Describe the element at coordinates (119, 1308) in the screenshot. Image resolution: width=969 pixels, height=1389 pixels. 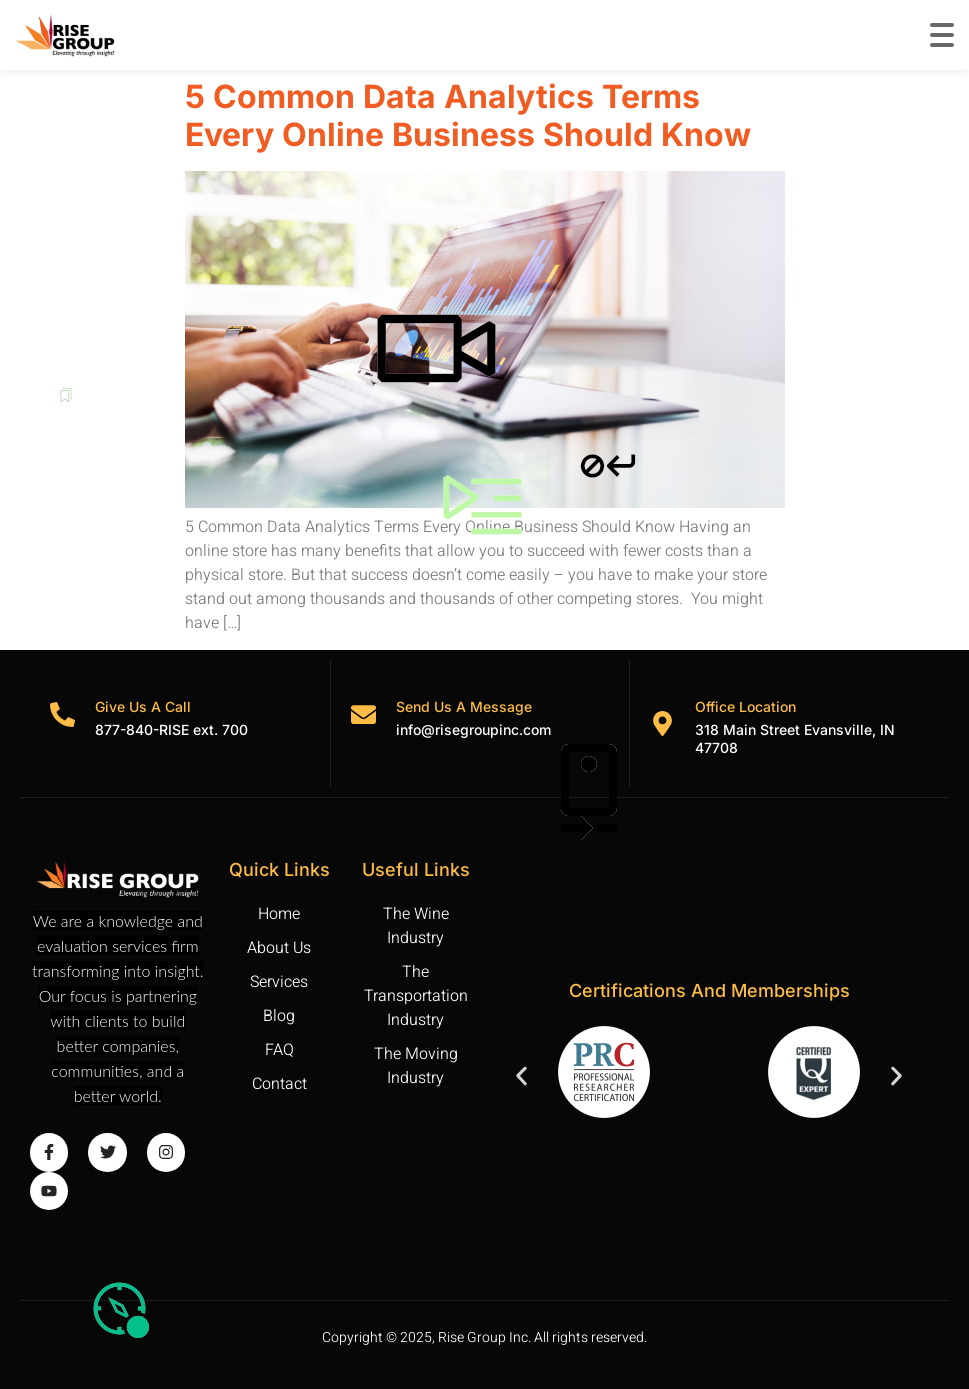
I see `indicates current location on a map` at that location.